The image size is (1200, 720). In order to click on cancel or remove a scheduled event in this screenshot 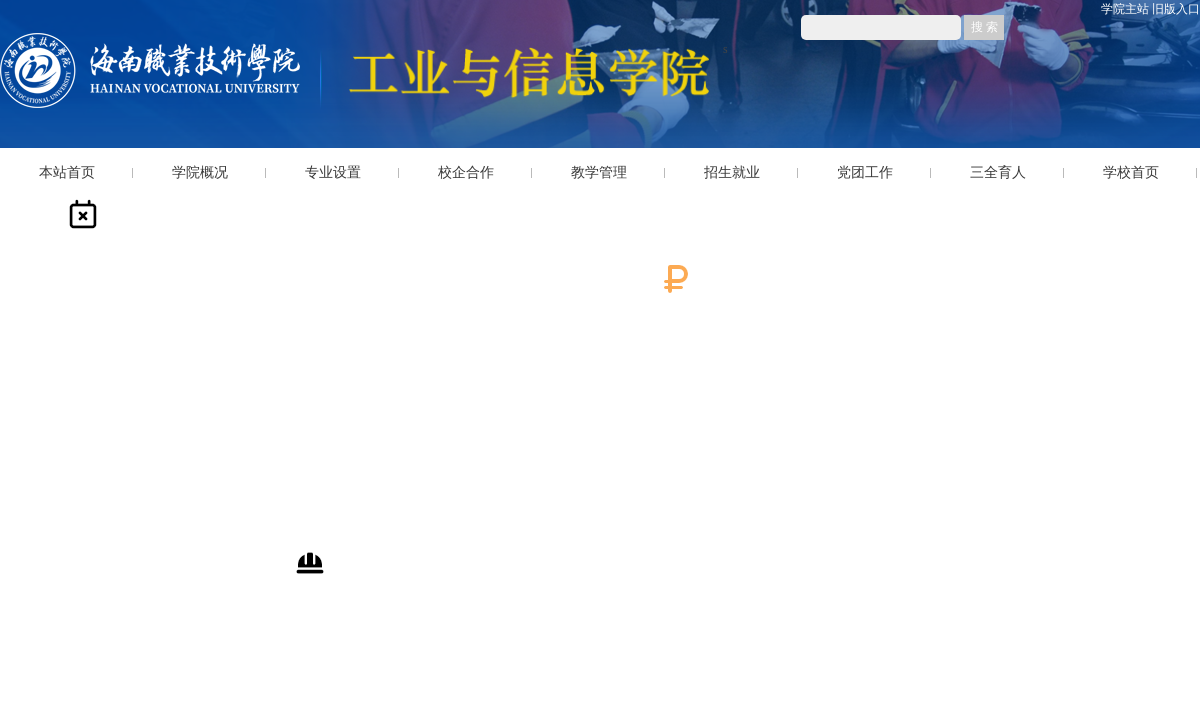, I will do `click(83, 215)`.